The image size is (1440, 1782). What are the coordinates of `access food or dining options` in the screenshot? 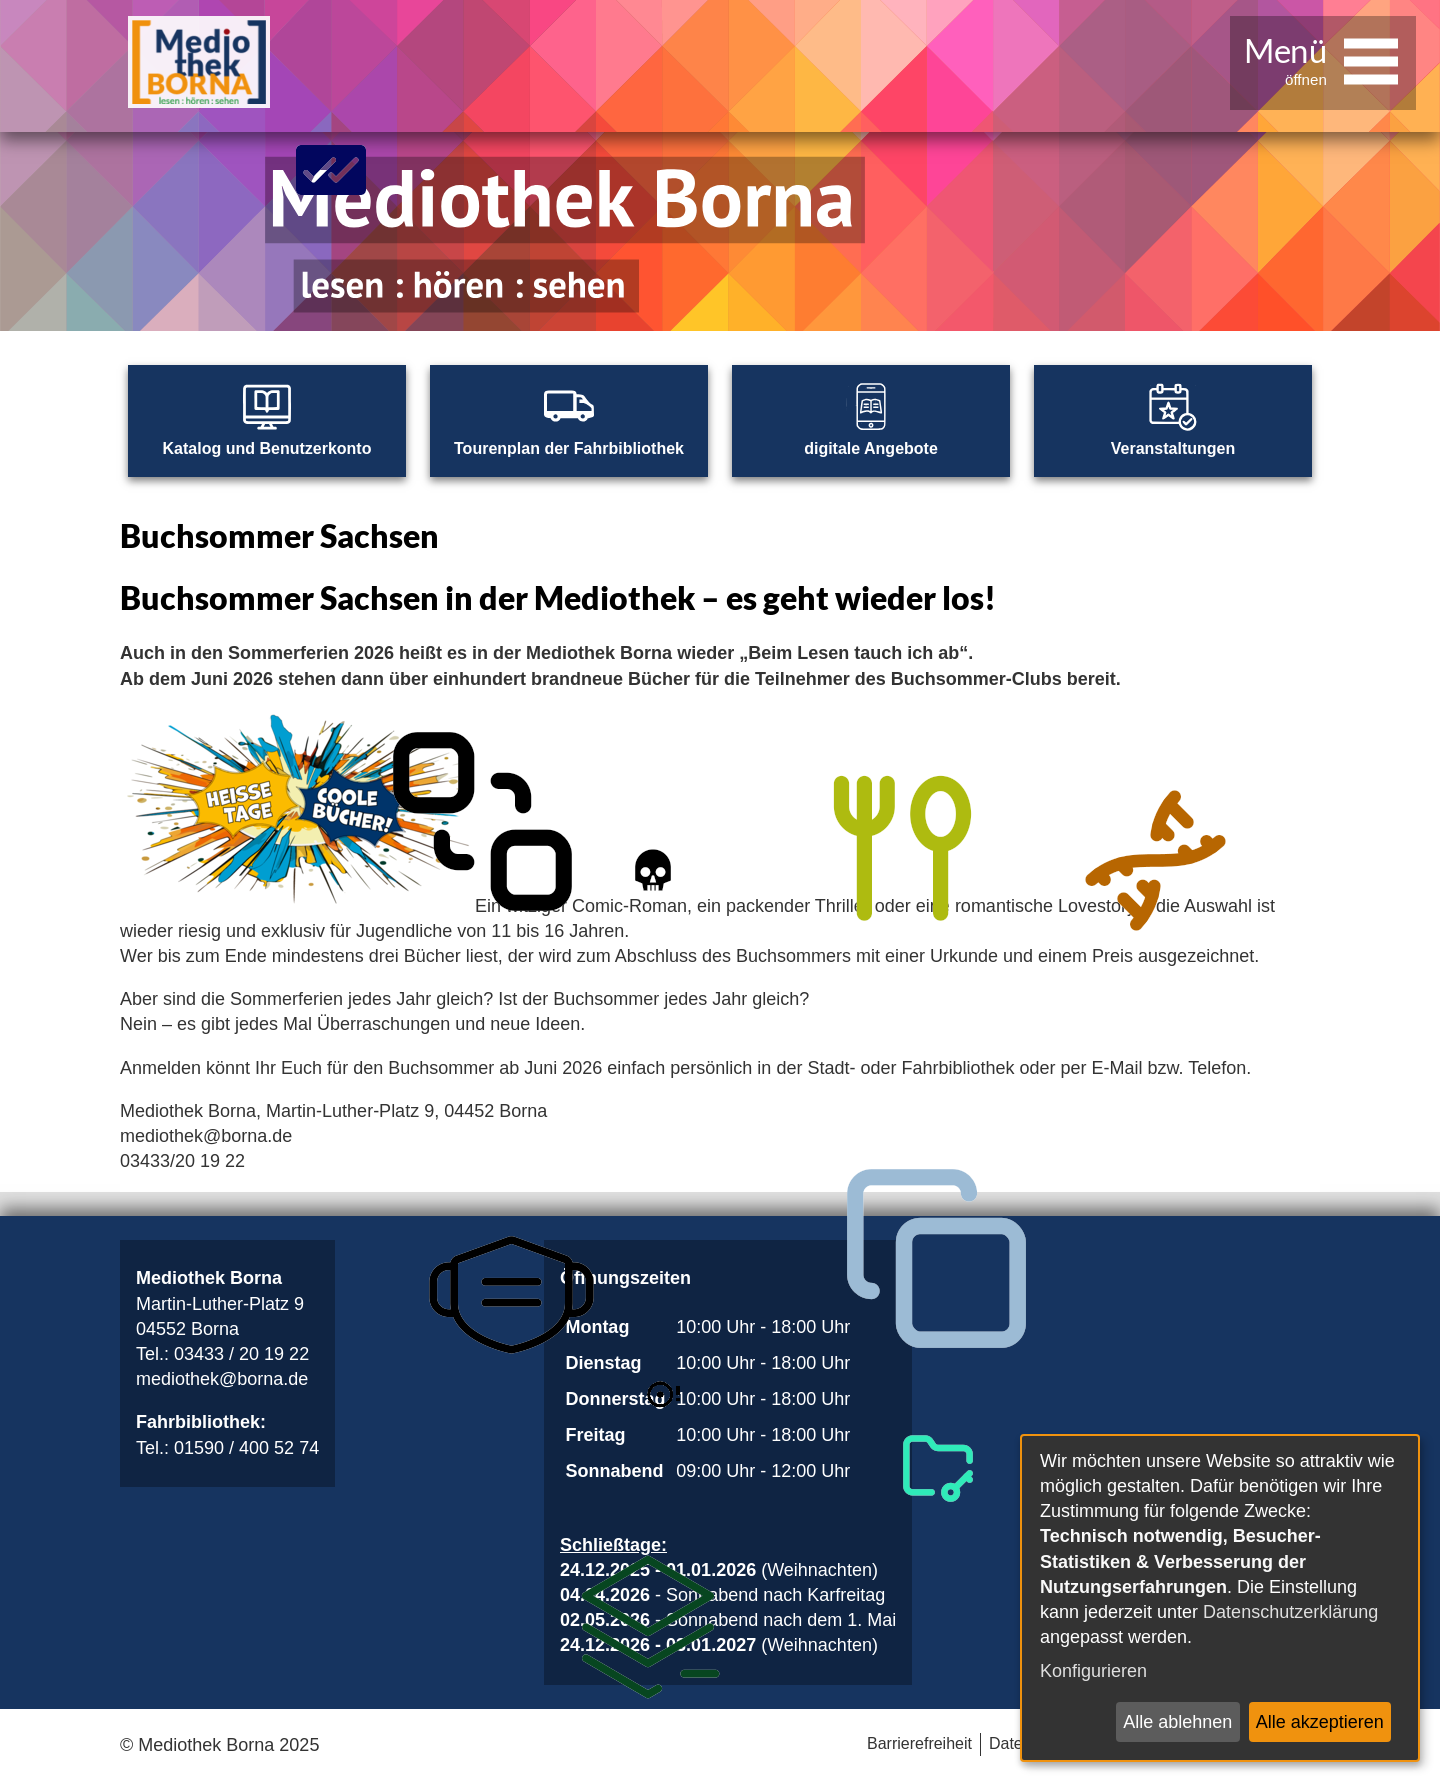 It's located at (902, 844).